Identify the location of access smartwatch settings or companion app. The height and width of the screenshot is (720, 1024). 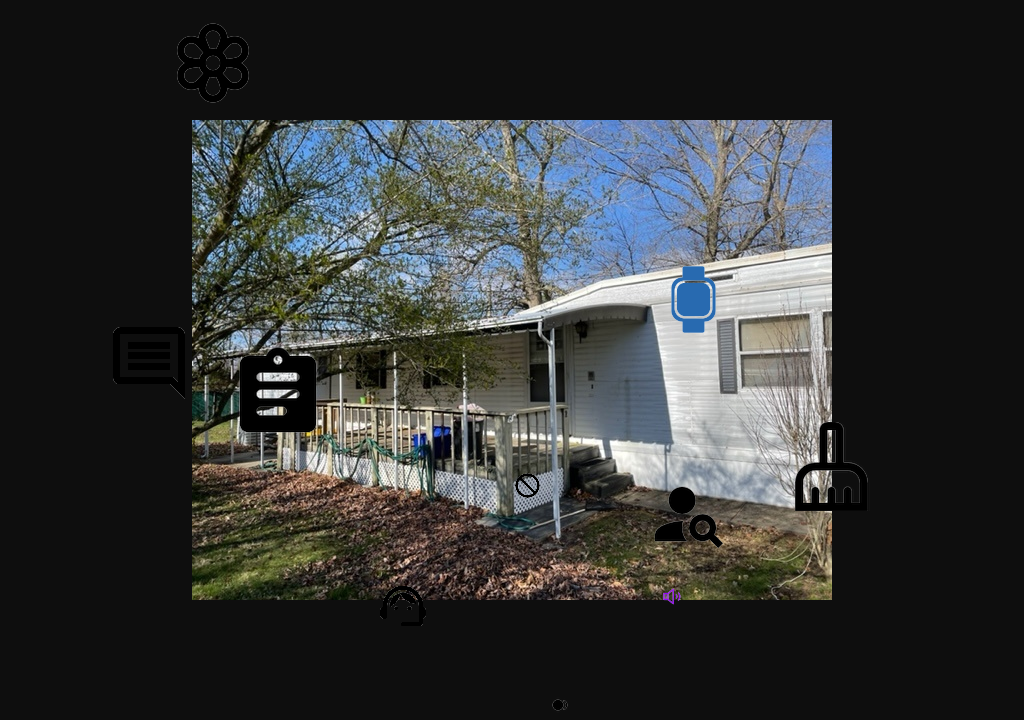
(693, 299).